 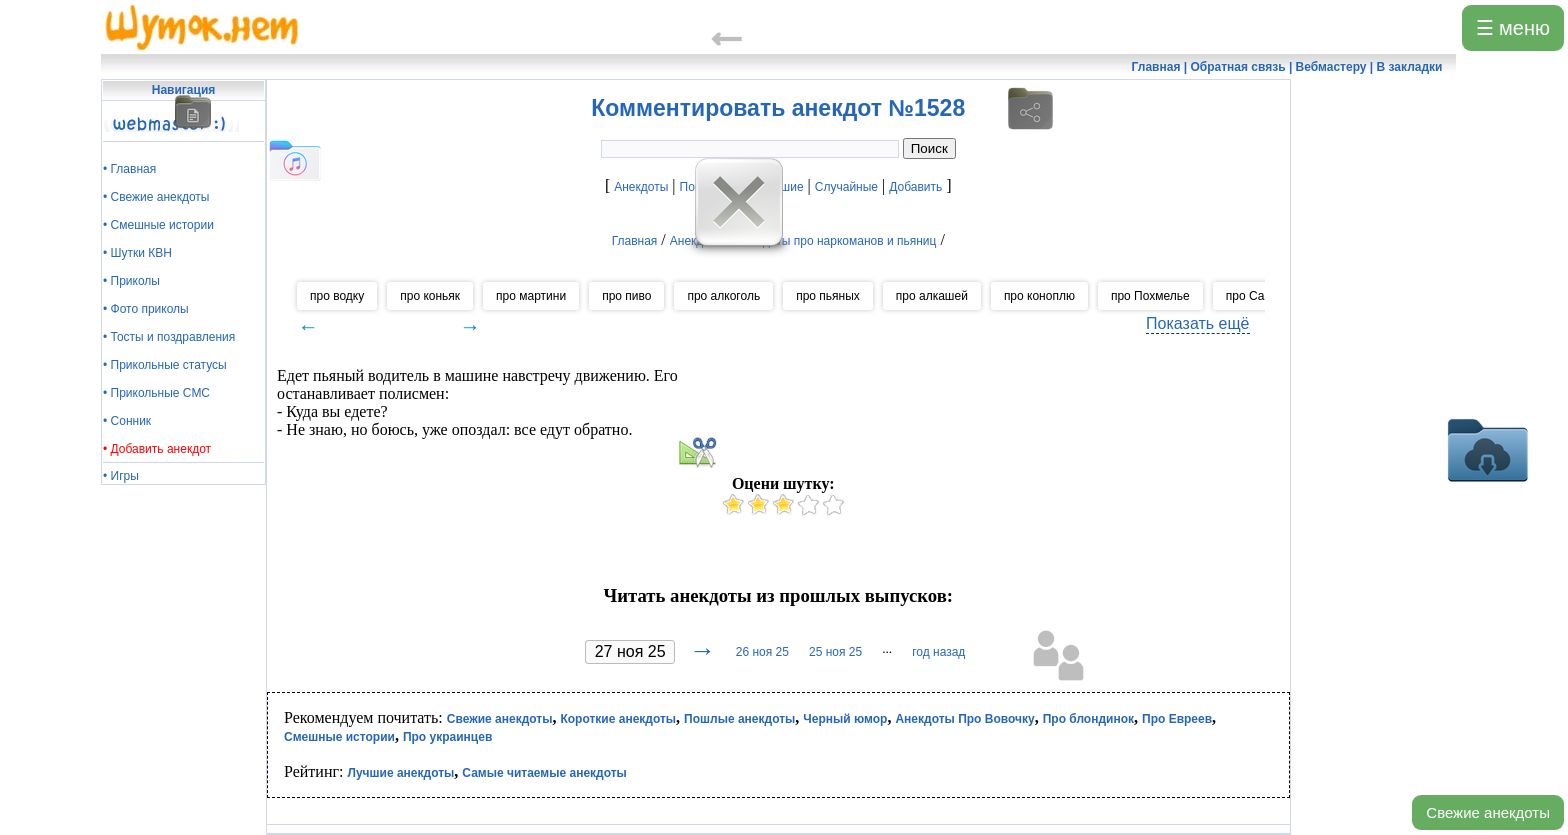 What do you see at coordinates (696, 449) in the screenshot?
I see `access utility and accessory applications` at bounding box center [696, 449].